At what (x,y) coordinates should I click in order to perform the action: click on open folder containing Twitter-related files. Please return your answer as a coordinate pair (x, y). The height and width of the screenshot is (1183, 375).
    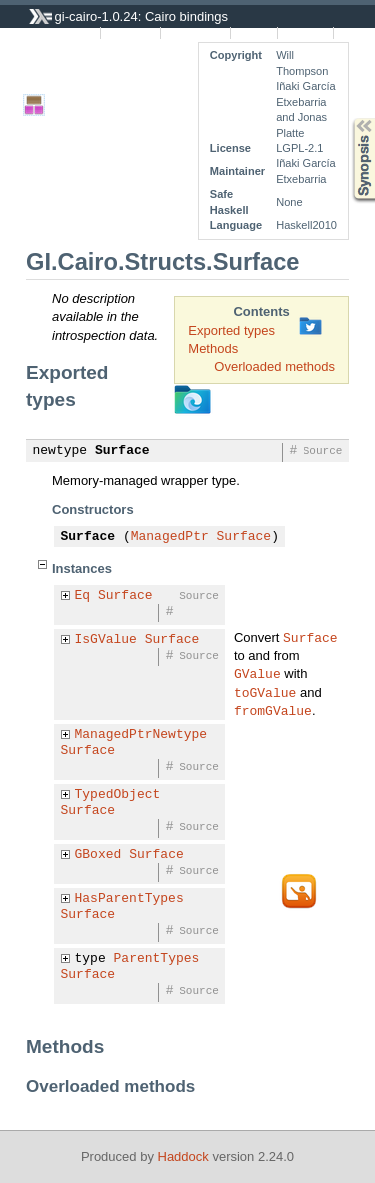
    Looking at the image, I should click on (310, 326).